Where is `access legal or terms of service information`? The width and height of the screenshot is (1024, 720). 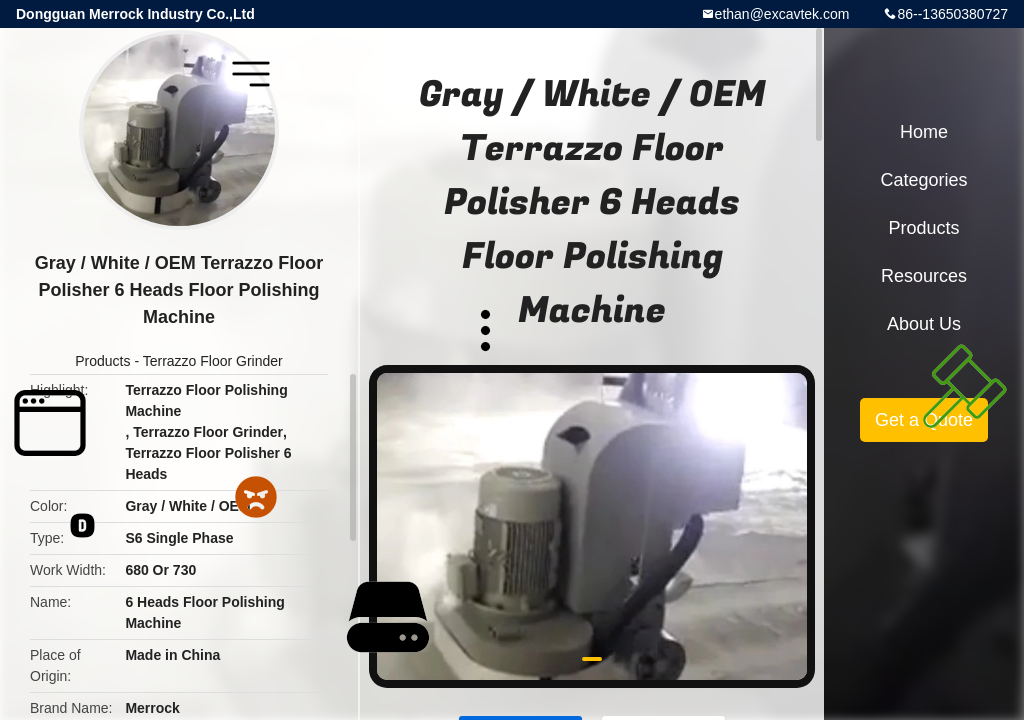
access legal or terms of service information is located at coordinates (961, 389).